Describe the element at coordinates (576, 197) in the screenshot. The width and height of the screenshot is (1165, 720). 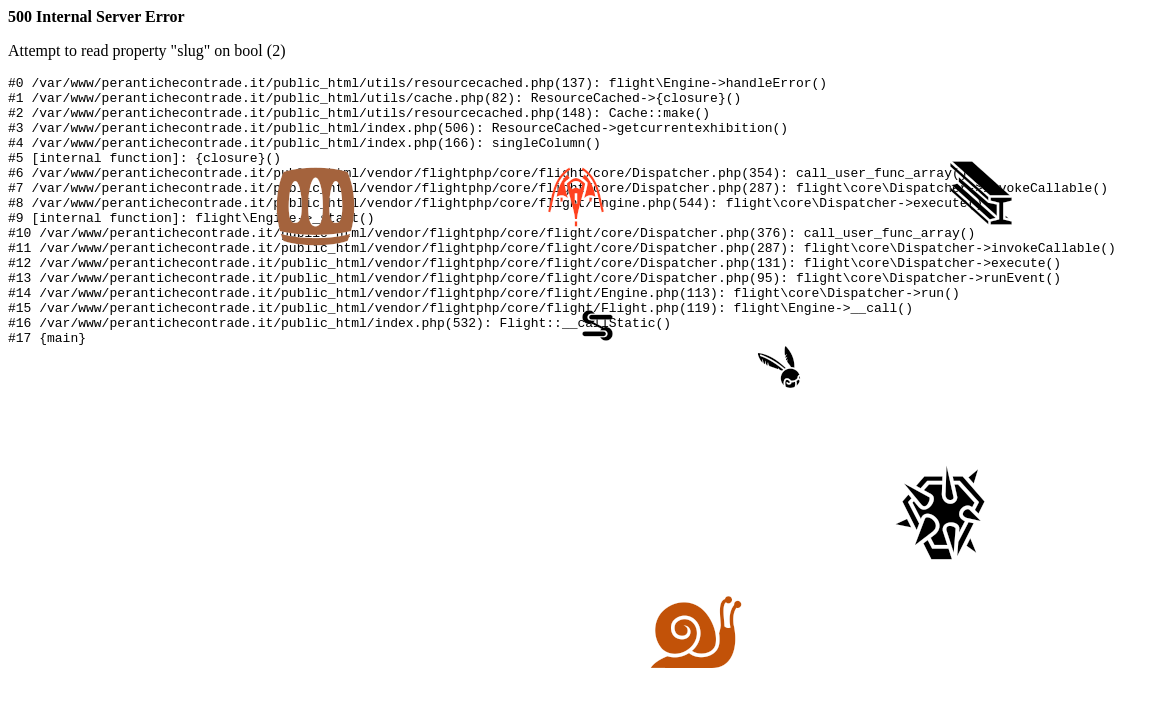
I see `select a scout ship unit in a strategy game` at that location.